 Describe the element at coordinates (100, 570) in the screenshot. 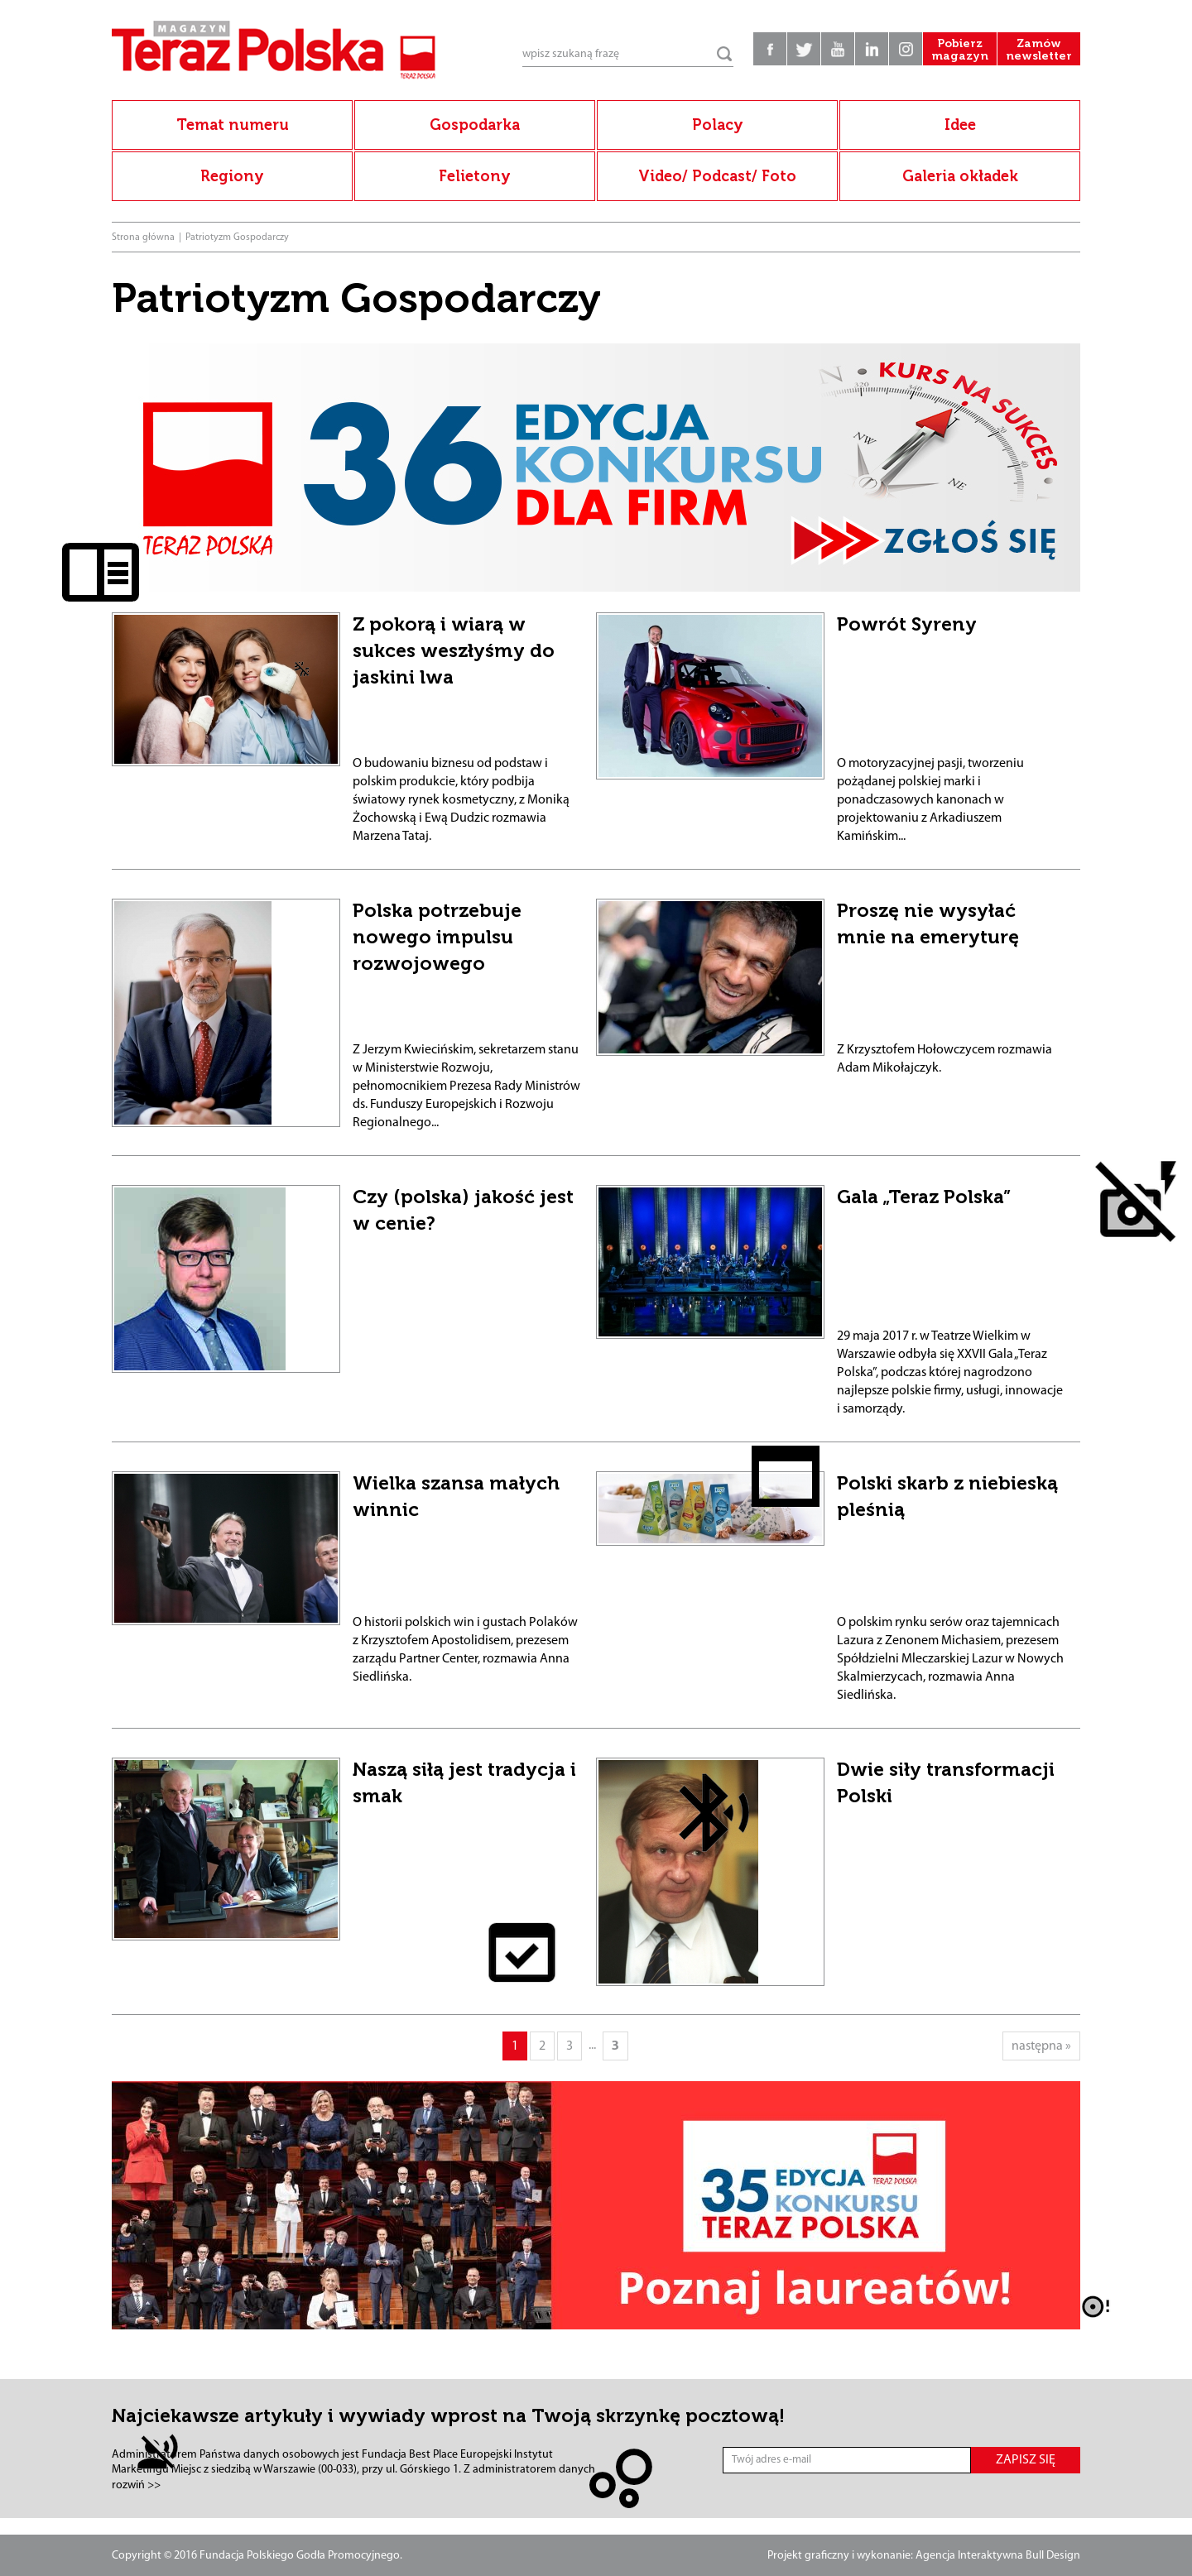

I see `switch to reader mode for distraction-free reading` at that location.